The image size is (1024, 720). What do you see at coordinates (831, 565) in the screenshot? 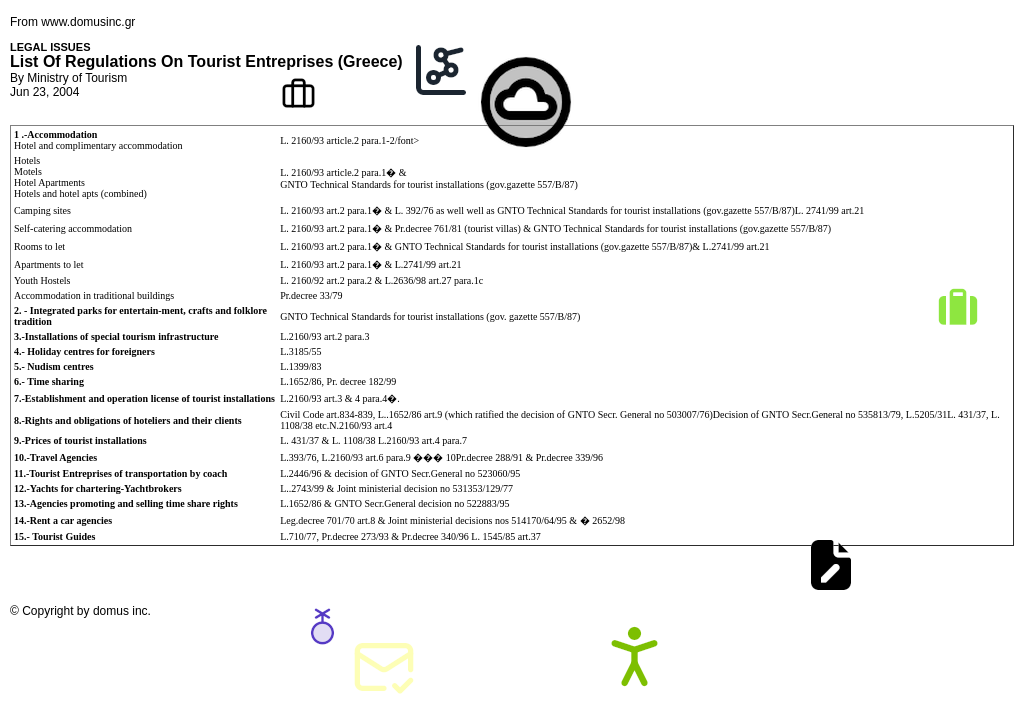
I see `edit this document` at bounding box center [831, 565].